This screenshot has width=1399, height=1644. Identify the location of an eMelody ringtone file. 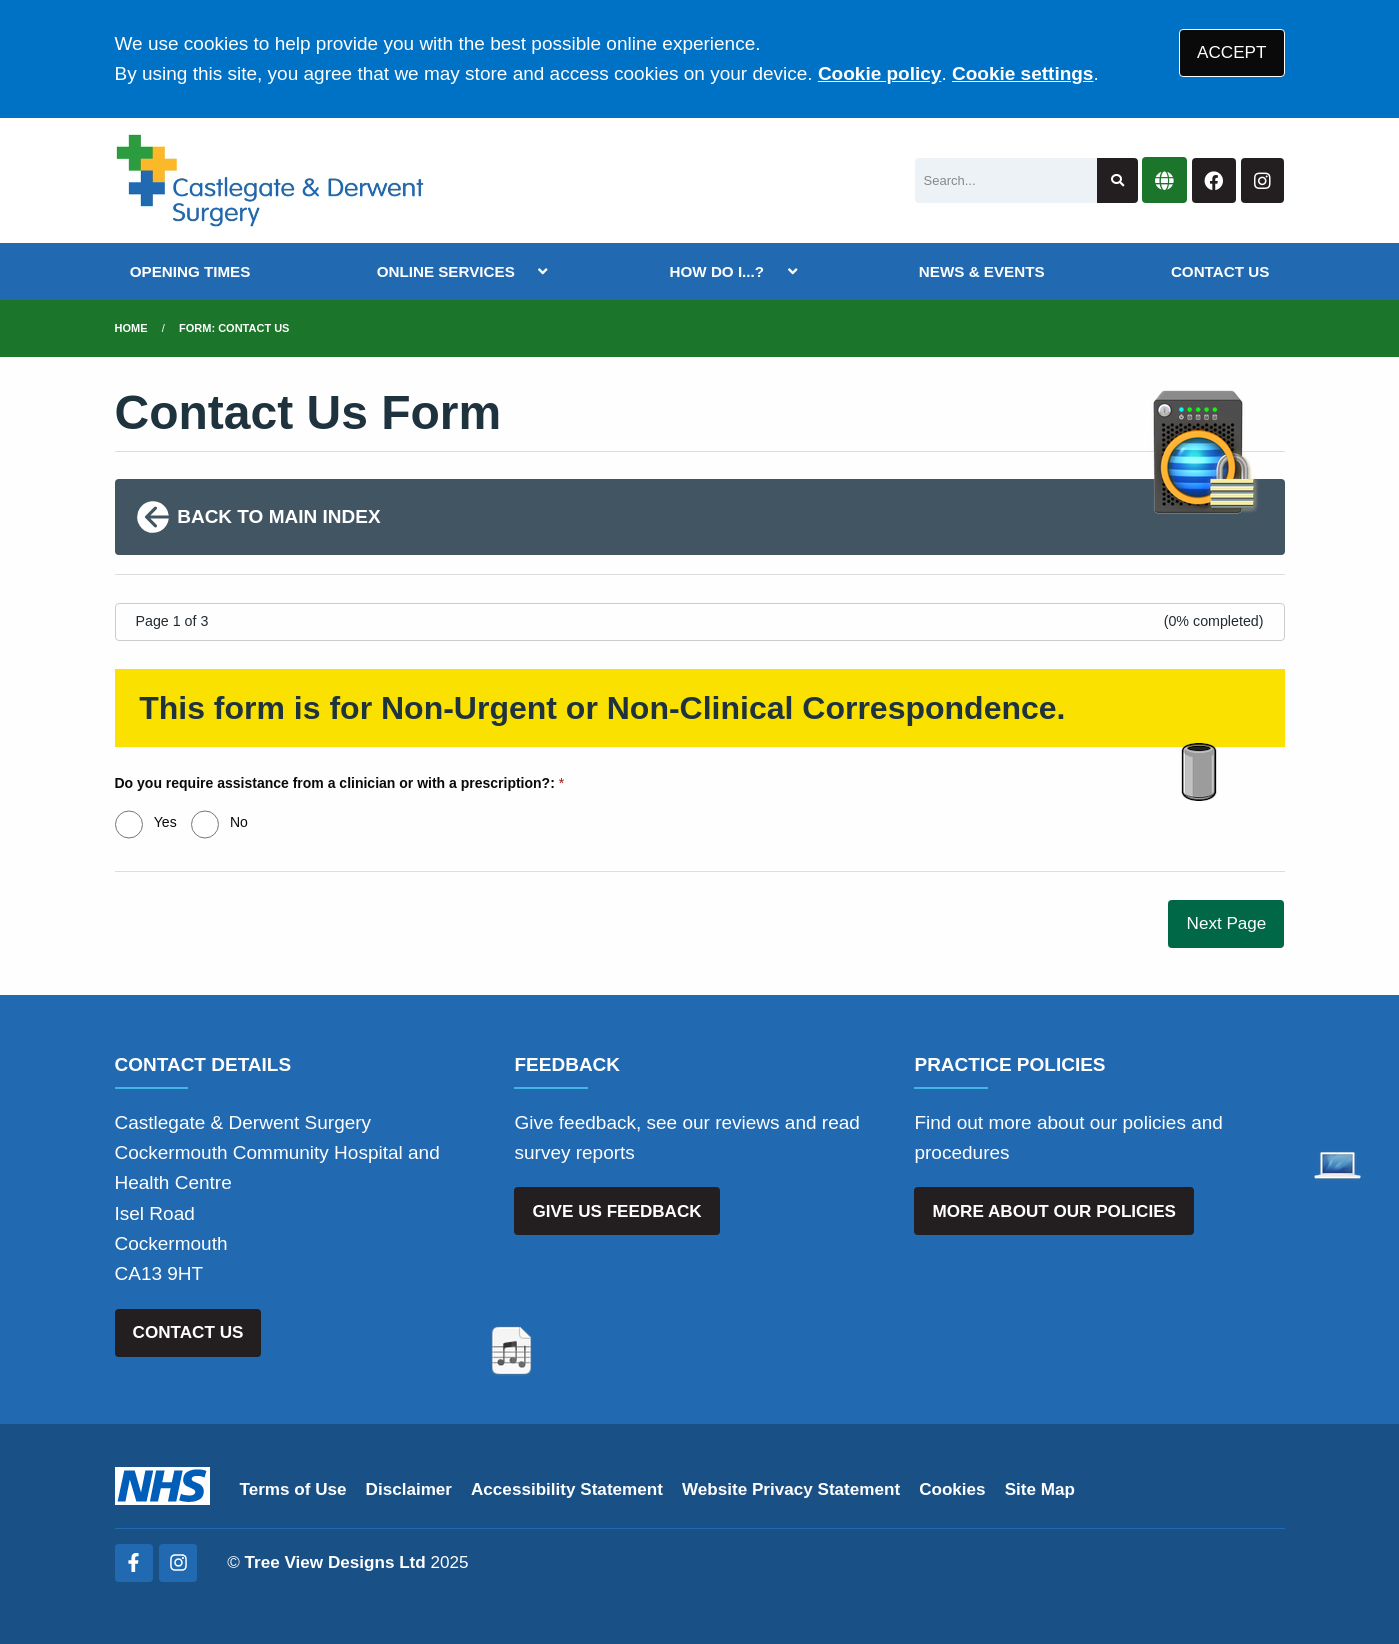
(511, 1350).